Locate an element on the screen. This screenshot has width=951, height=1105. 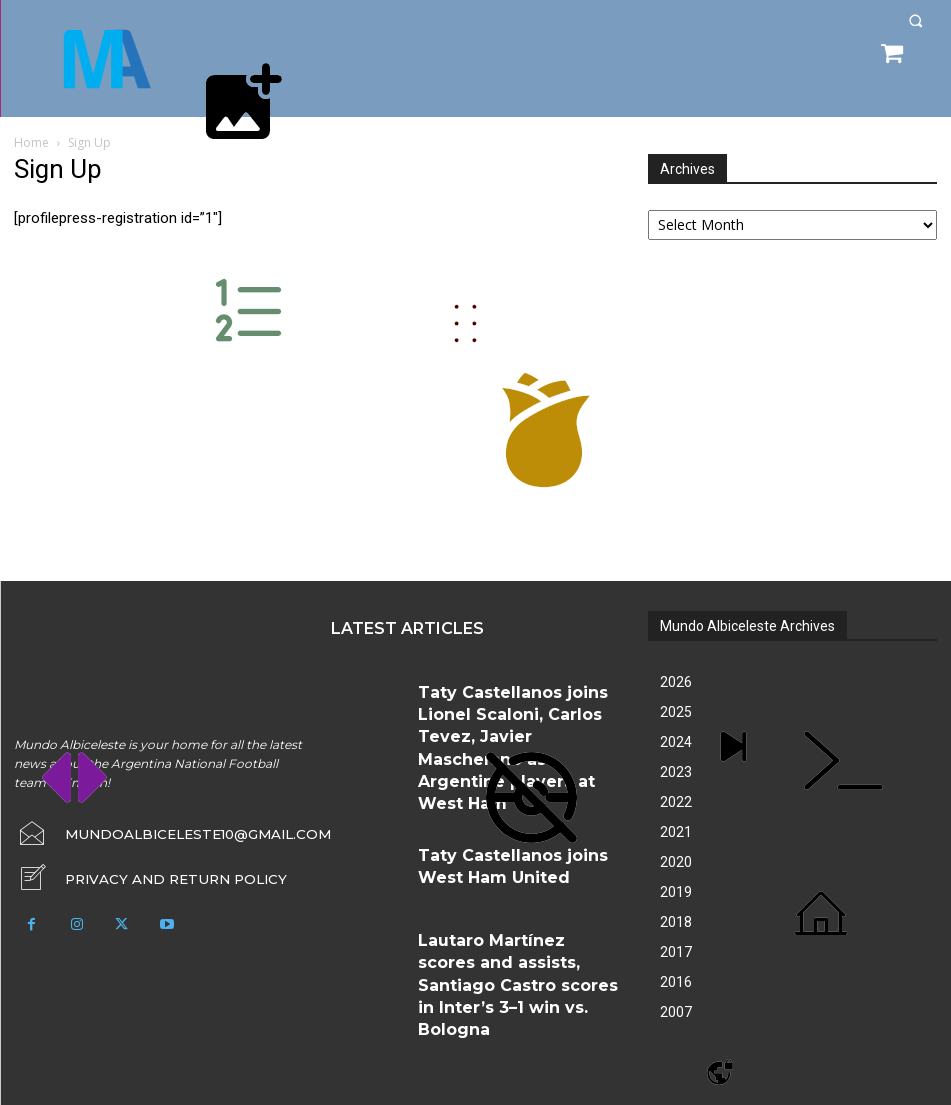
add a new photo to your collection is located at coordinates (242, 103).